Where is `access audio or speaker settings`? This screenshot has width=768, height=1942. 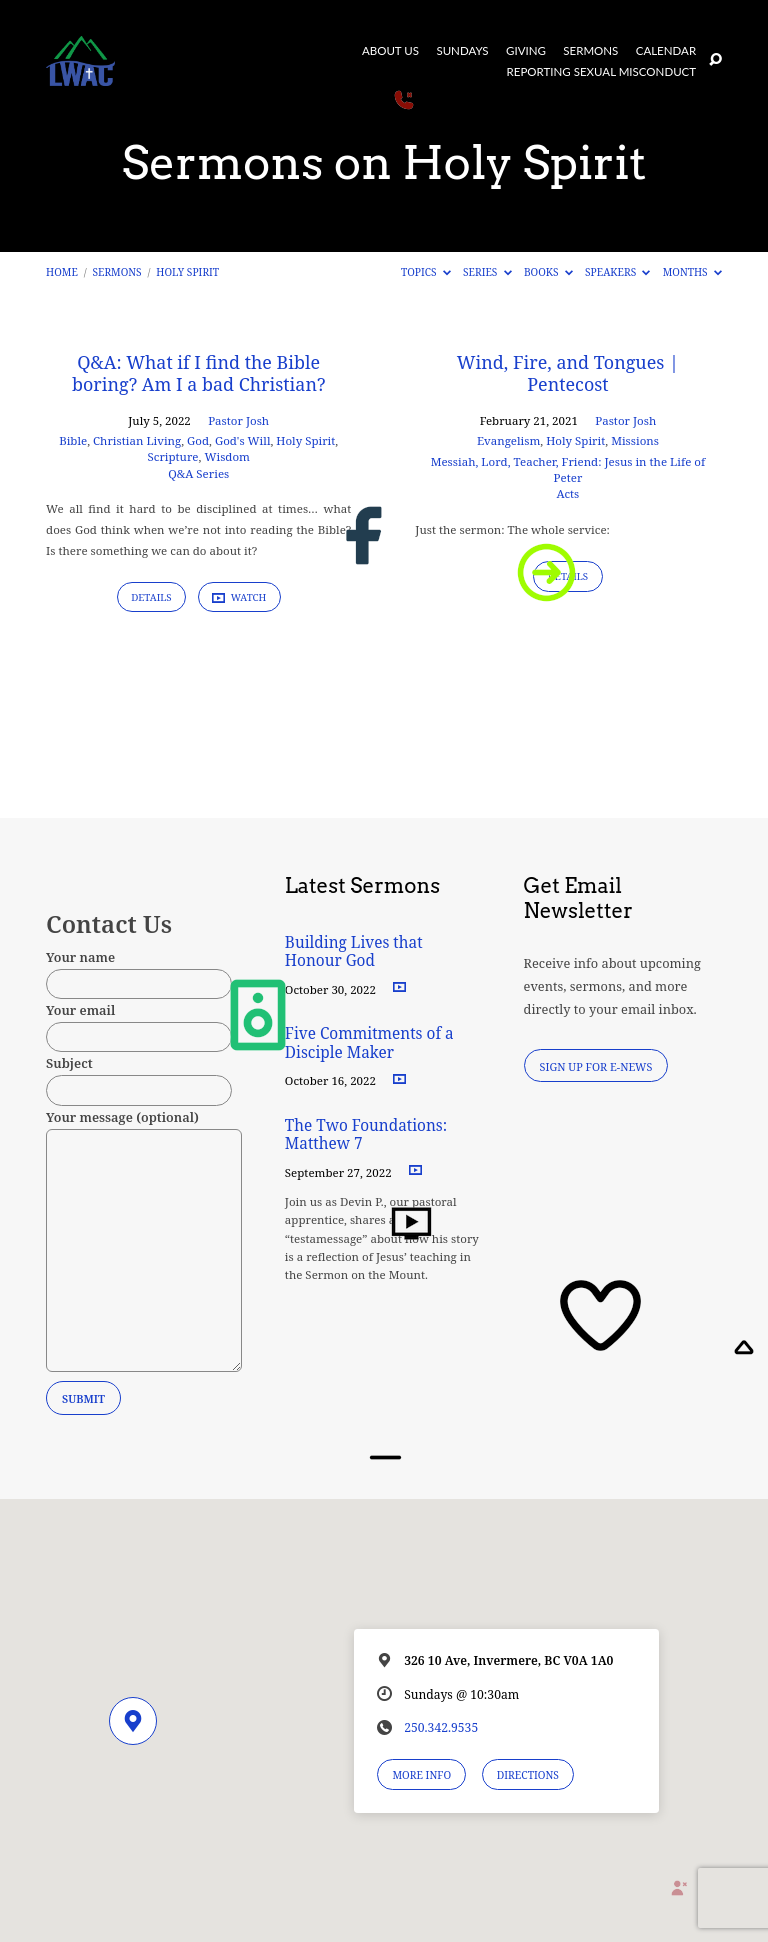
access audio or speaker settings is located at coordinates (258, 1015).